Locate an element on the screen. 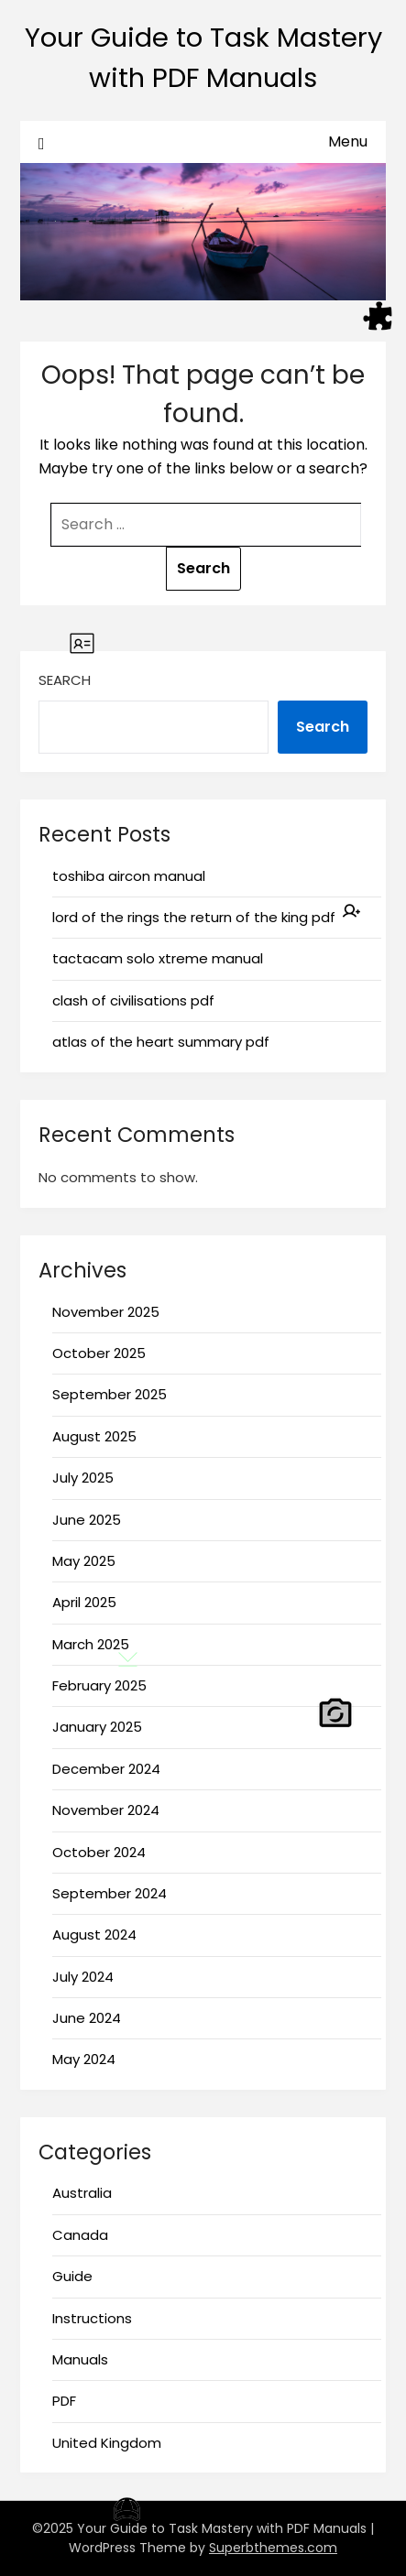  view your profile or account information is located at coordinates (82, 643).